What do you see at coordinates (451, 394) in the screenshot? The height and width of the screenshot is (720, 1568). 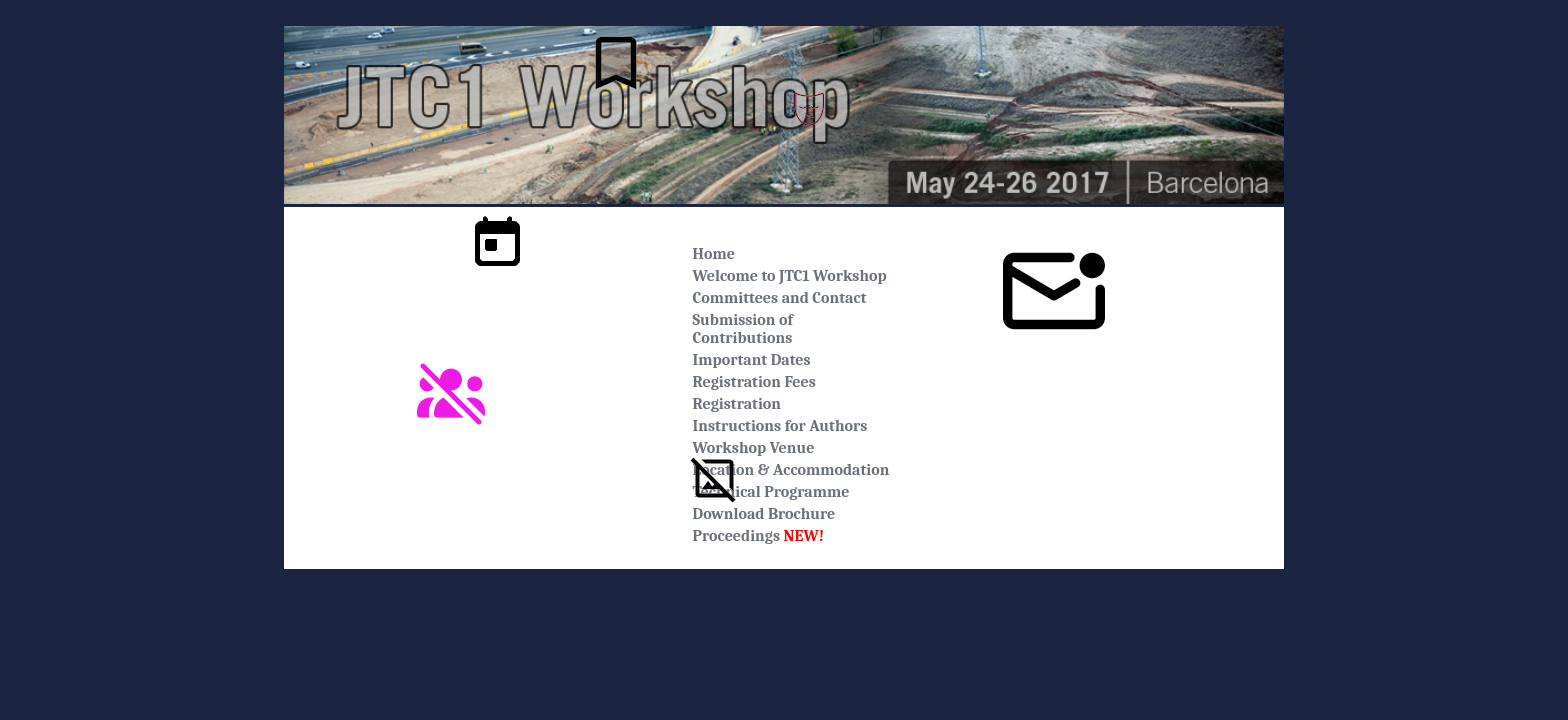 I see `disable group or team features` at bounding box center [451, 394].